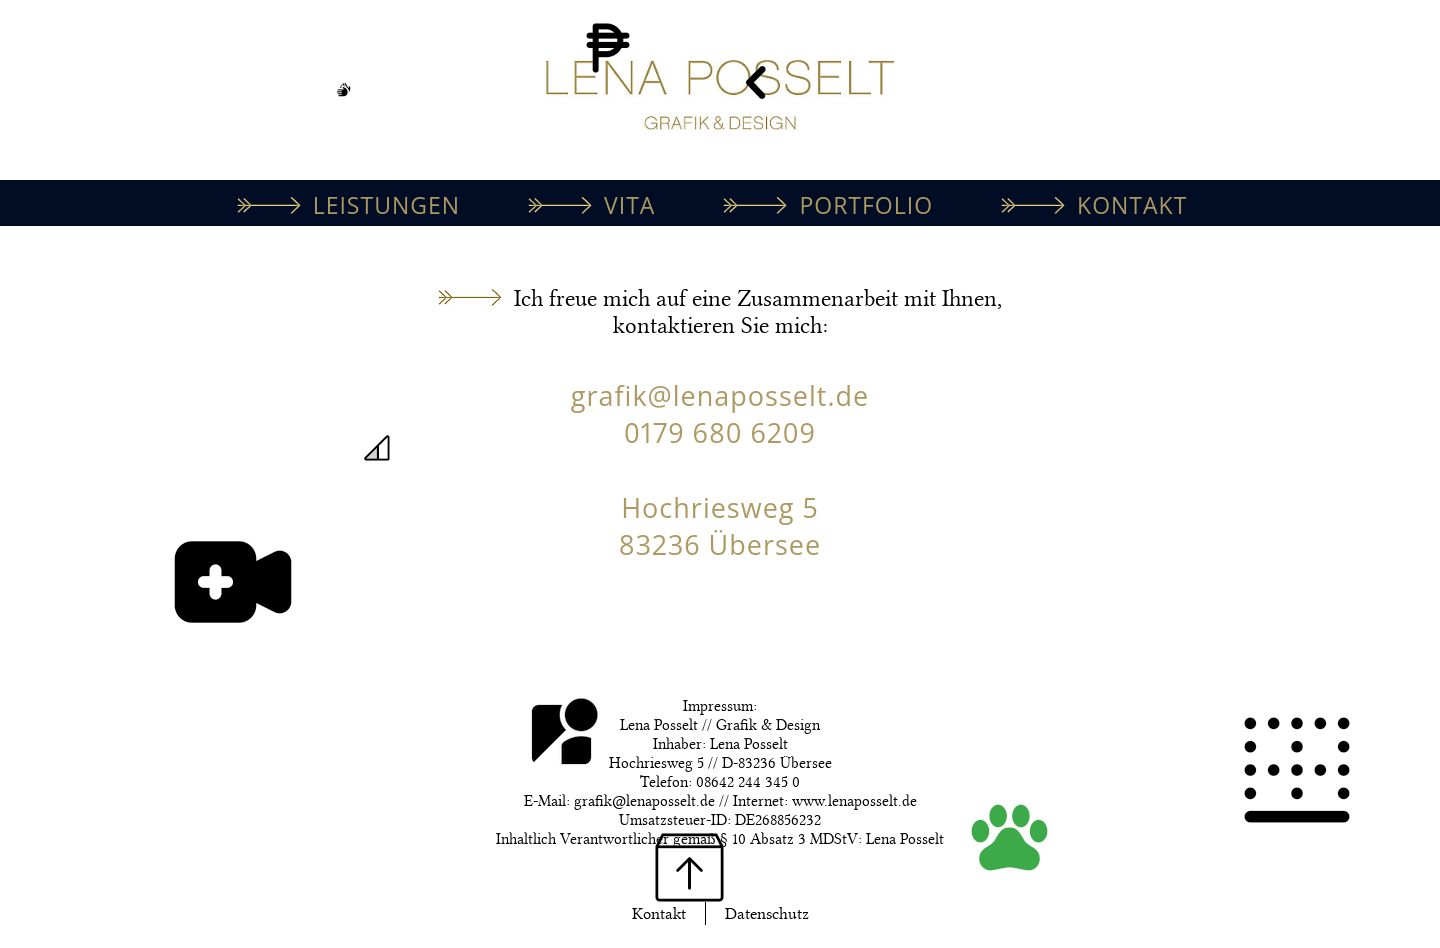 This screenshot has height=948, width=1440. Describe the element at coordinates (561, 734) in the screenshot. I see `access street view mode on maps` at that location.